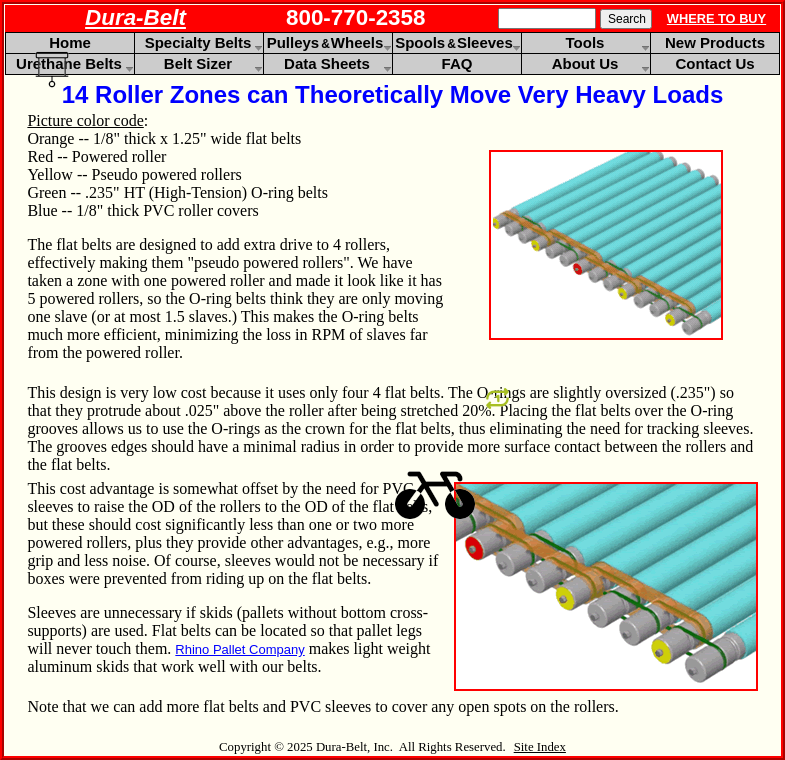 This screenshot has height=760, width=785. Describe the element at coordinates (52, 67) in the screenshot. I see `start a presentation` at that location.